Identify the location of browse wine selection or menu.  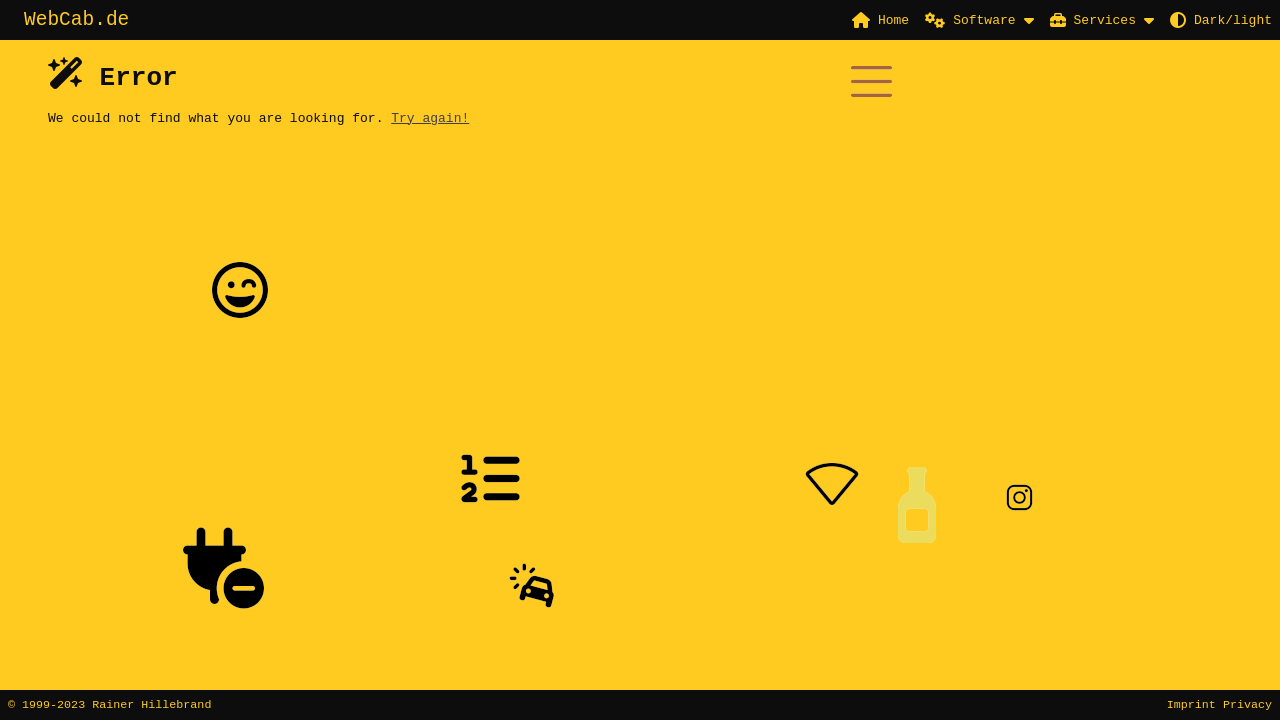
(917, 505).